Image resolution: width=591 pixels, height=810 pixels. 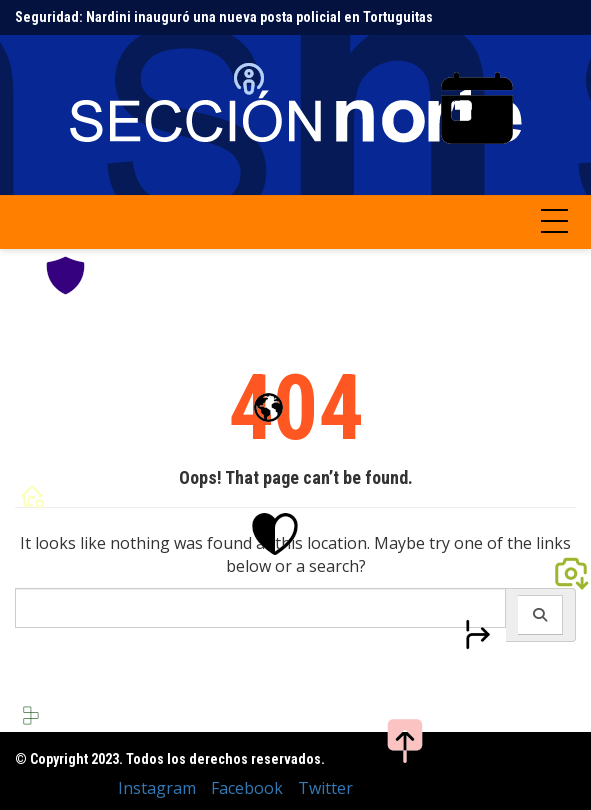 I want to click on indicates partial like or favorite status, so click(x=275, y=534).